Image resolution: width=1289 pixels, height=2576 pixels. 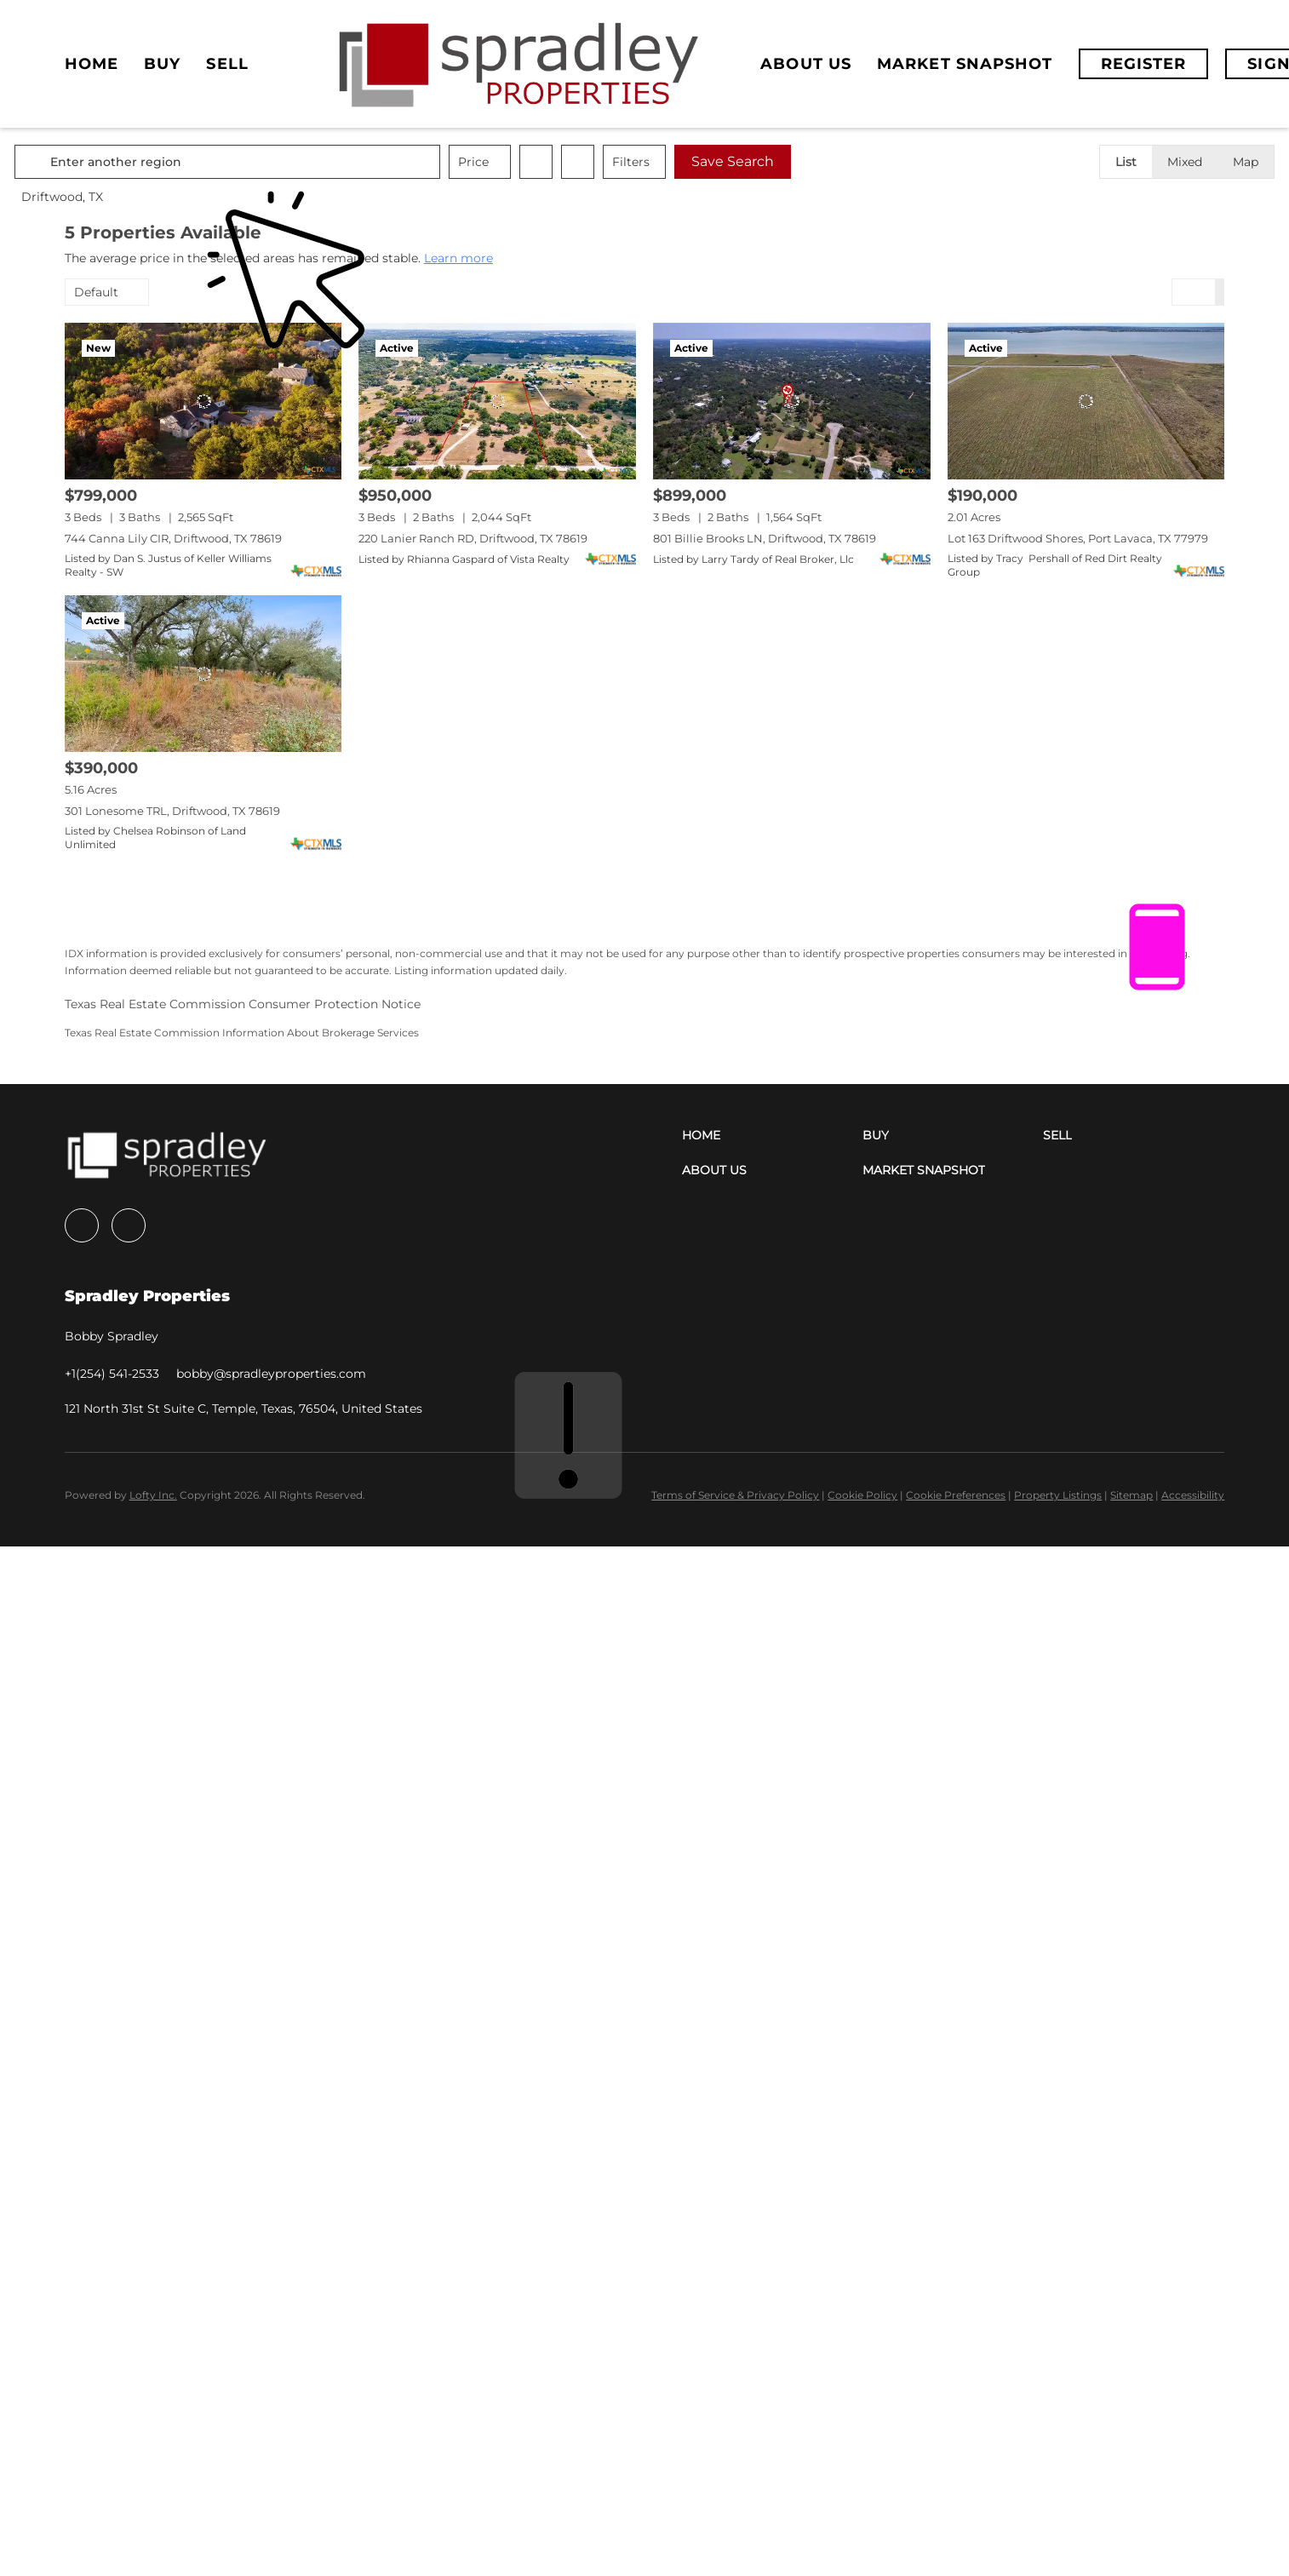 I want to click on click or tap to interact, so click(x=295, y=278).